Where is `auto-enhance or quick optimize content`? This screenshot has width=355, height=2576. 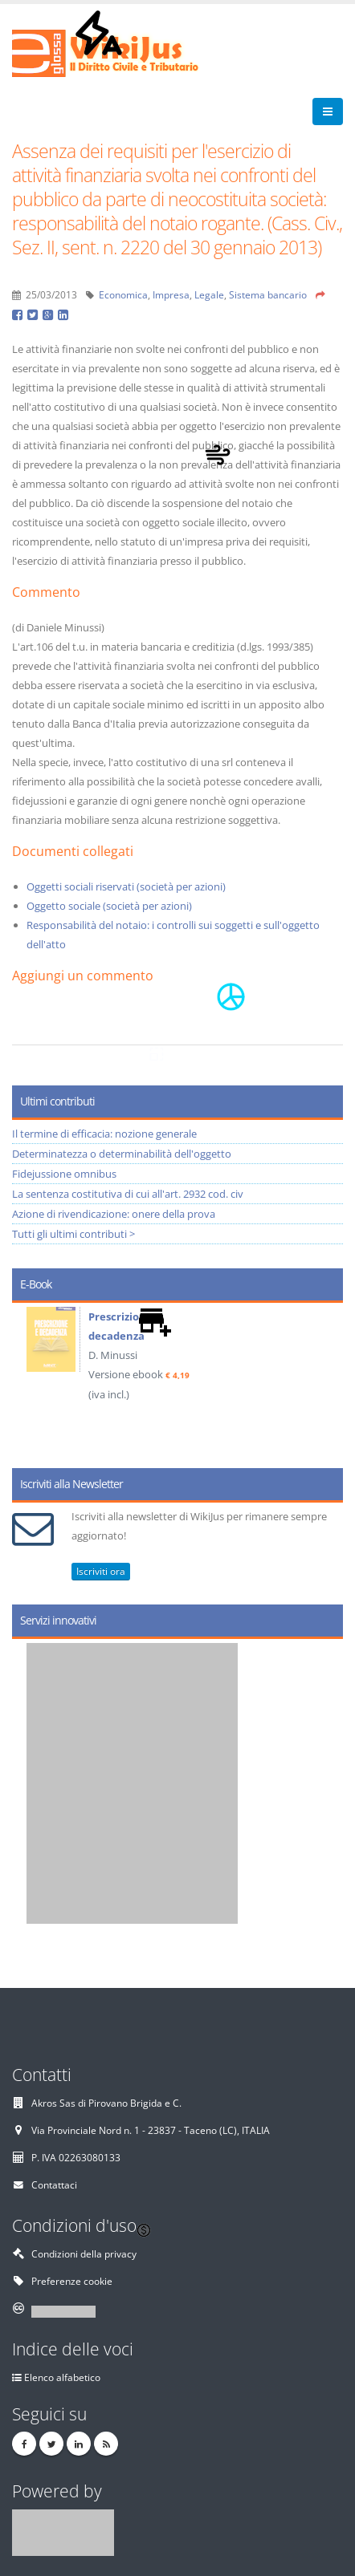 auto-enhance or quick optimize content is located at coordinates (98, 34).